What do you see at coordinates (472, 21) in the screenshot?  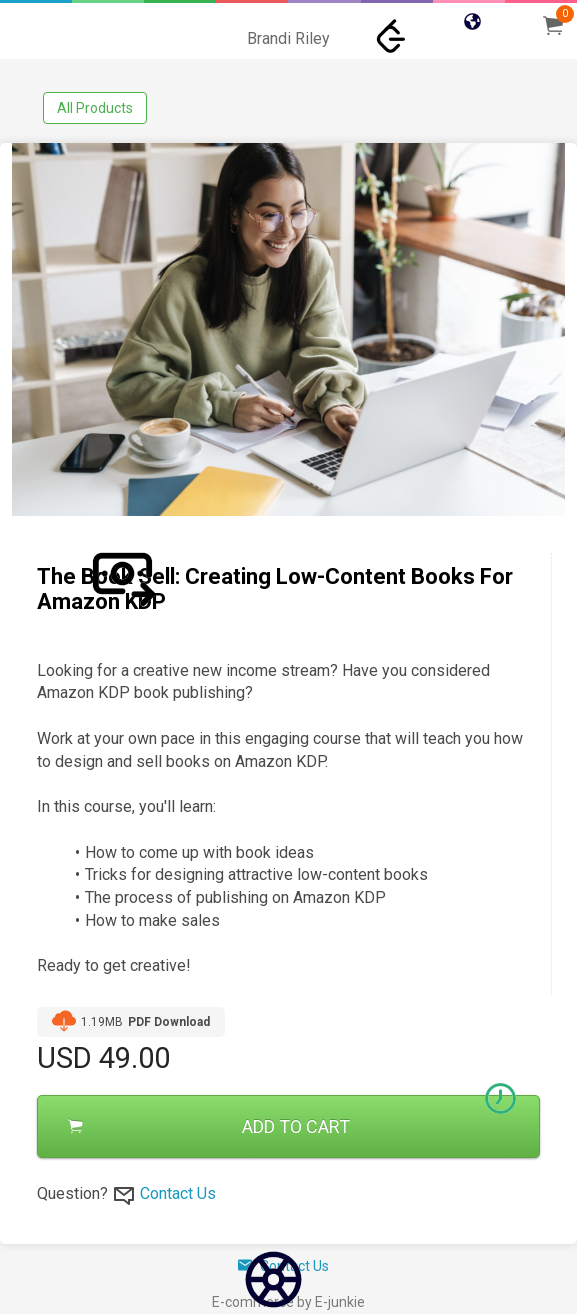 I see `switch to global or worldwide view` at bounding box center [472, 21].